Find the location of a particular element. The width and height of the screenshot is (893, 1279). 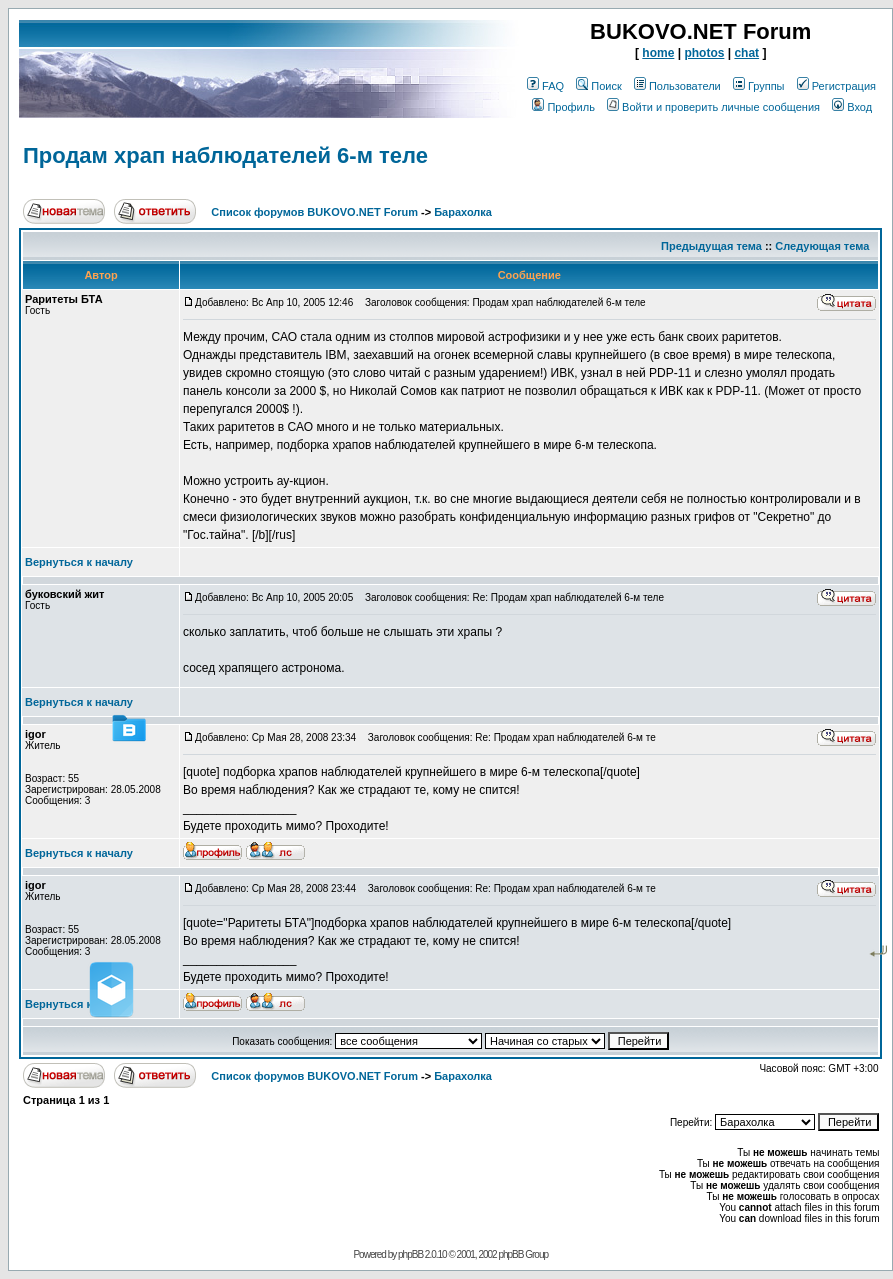

open quixel bridge assets folder is located at coordinates (129, 729).